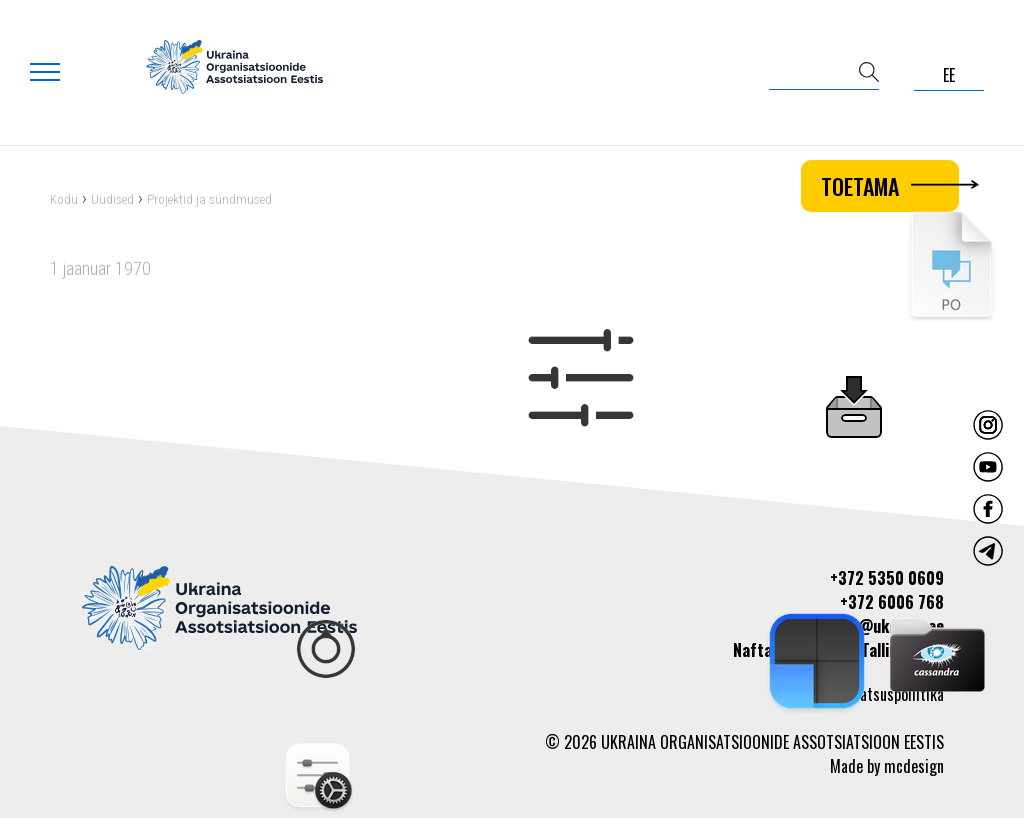 The image size is (1024, 818). Describe the element at coordinates (854, 408) in the screenshot. I see `access your dropbox folder in the sidebar` at that location.